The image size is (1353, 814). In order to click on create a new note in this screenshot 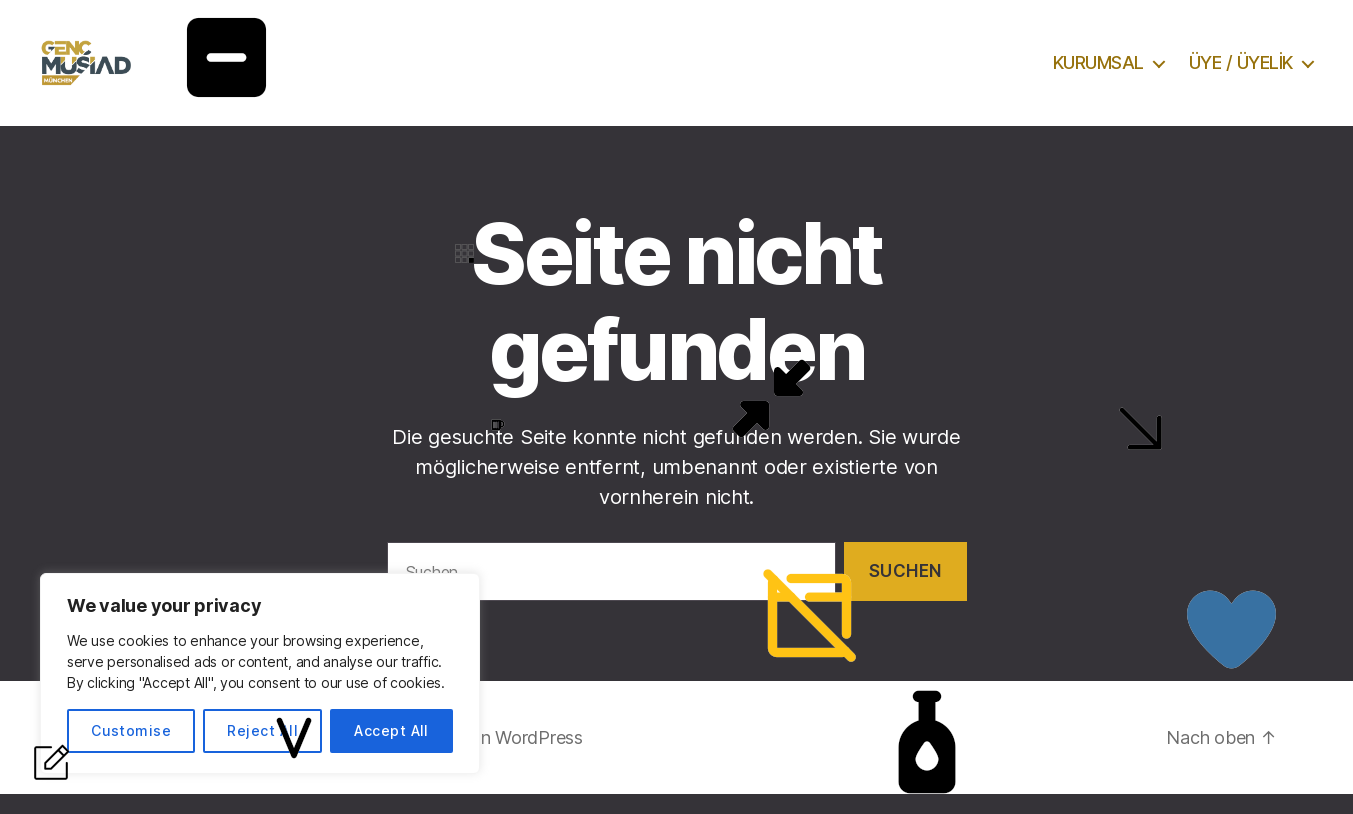, I will do `click(51, 763)`.